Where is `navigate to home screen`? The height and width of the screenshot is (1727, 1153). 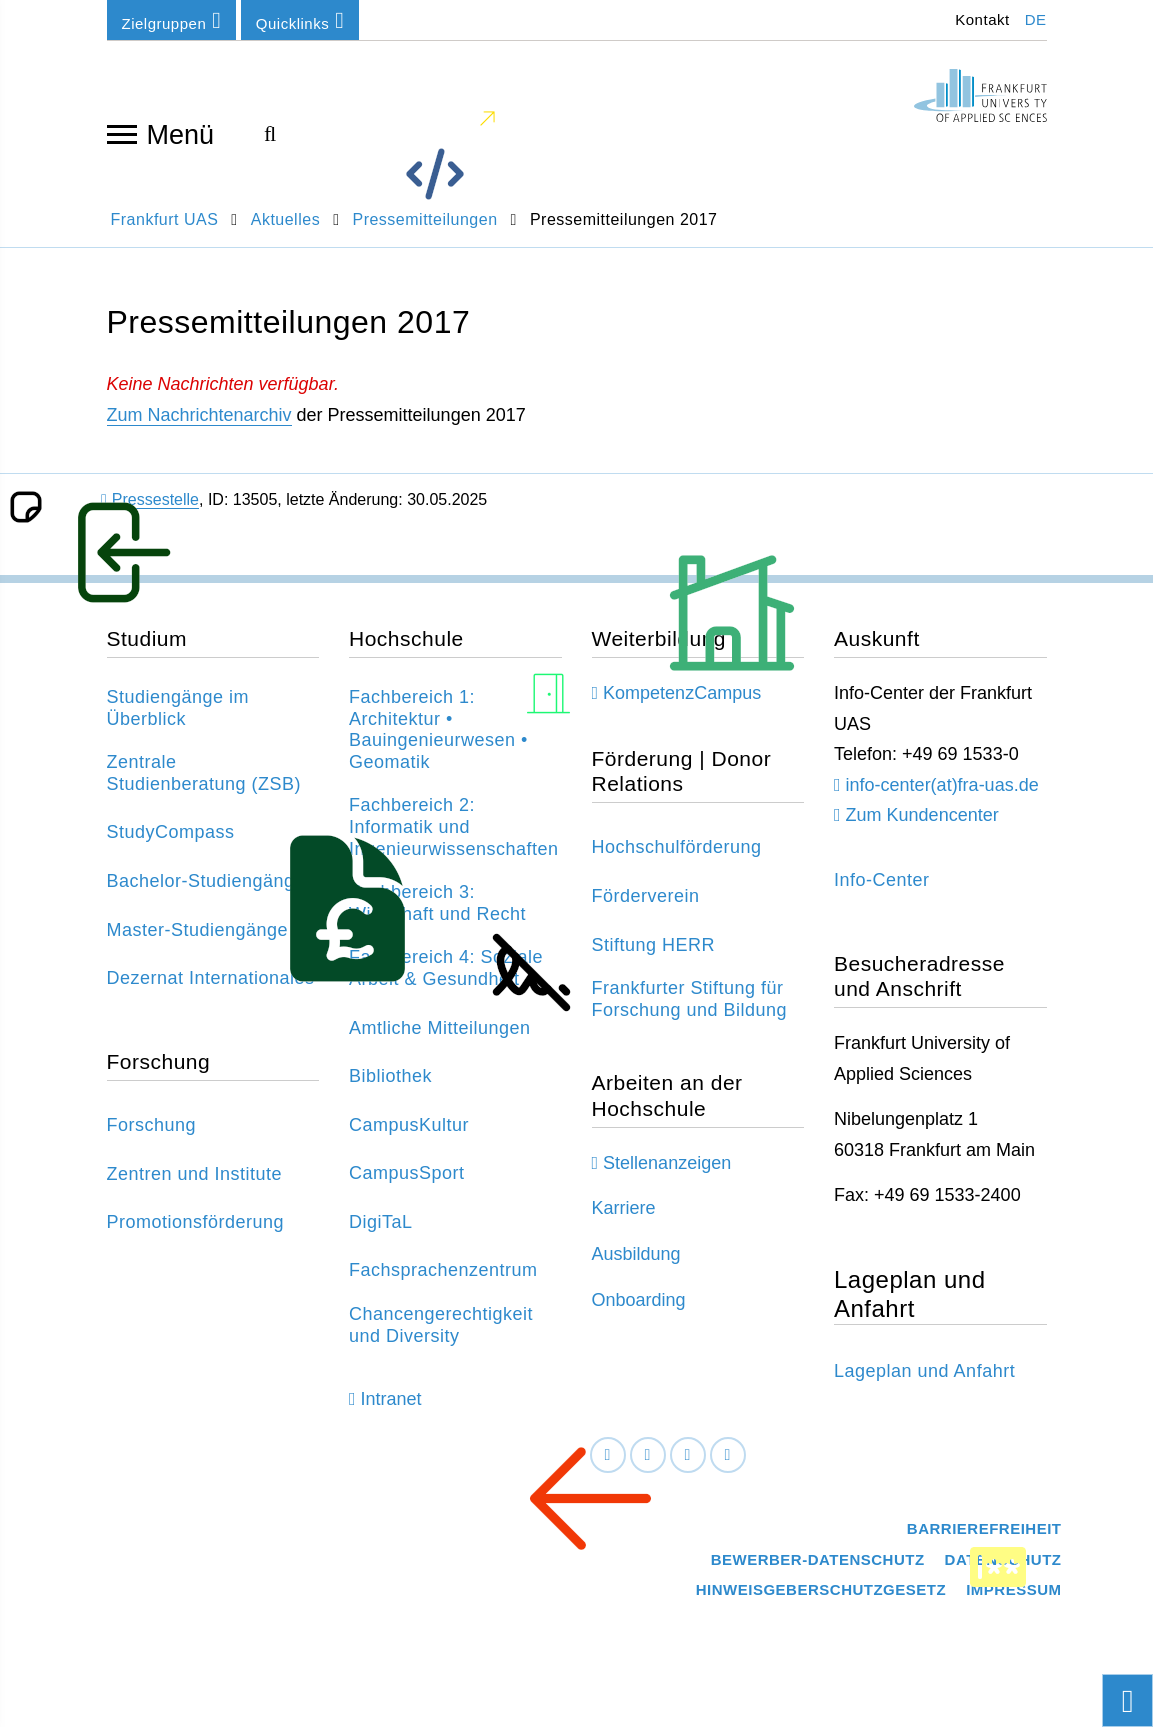
navigate to home screen is located at coordinates (732, 613).